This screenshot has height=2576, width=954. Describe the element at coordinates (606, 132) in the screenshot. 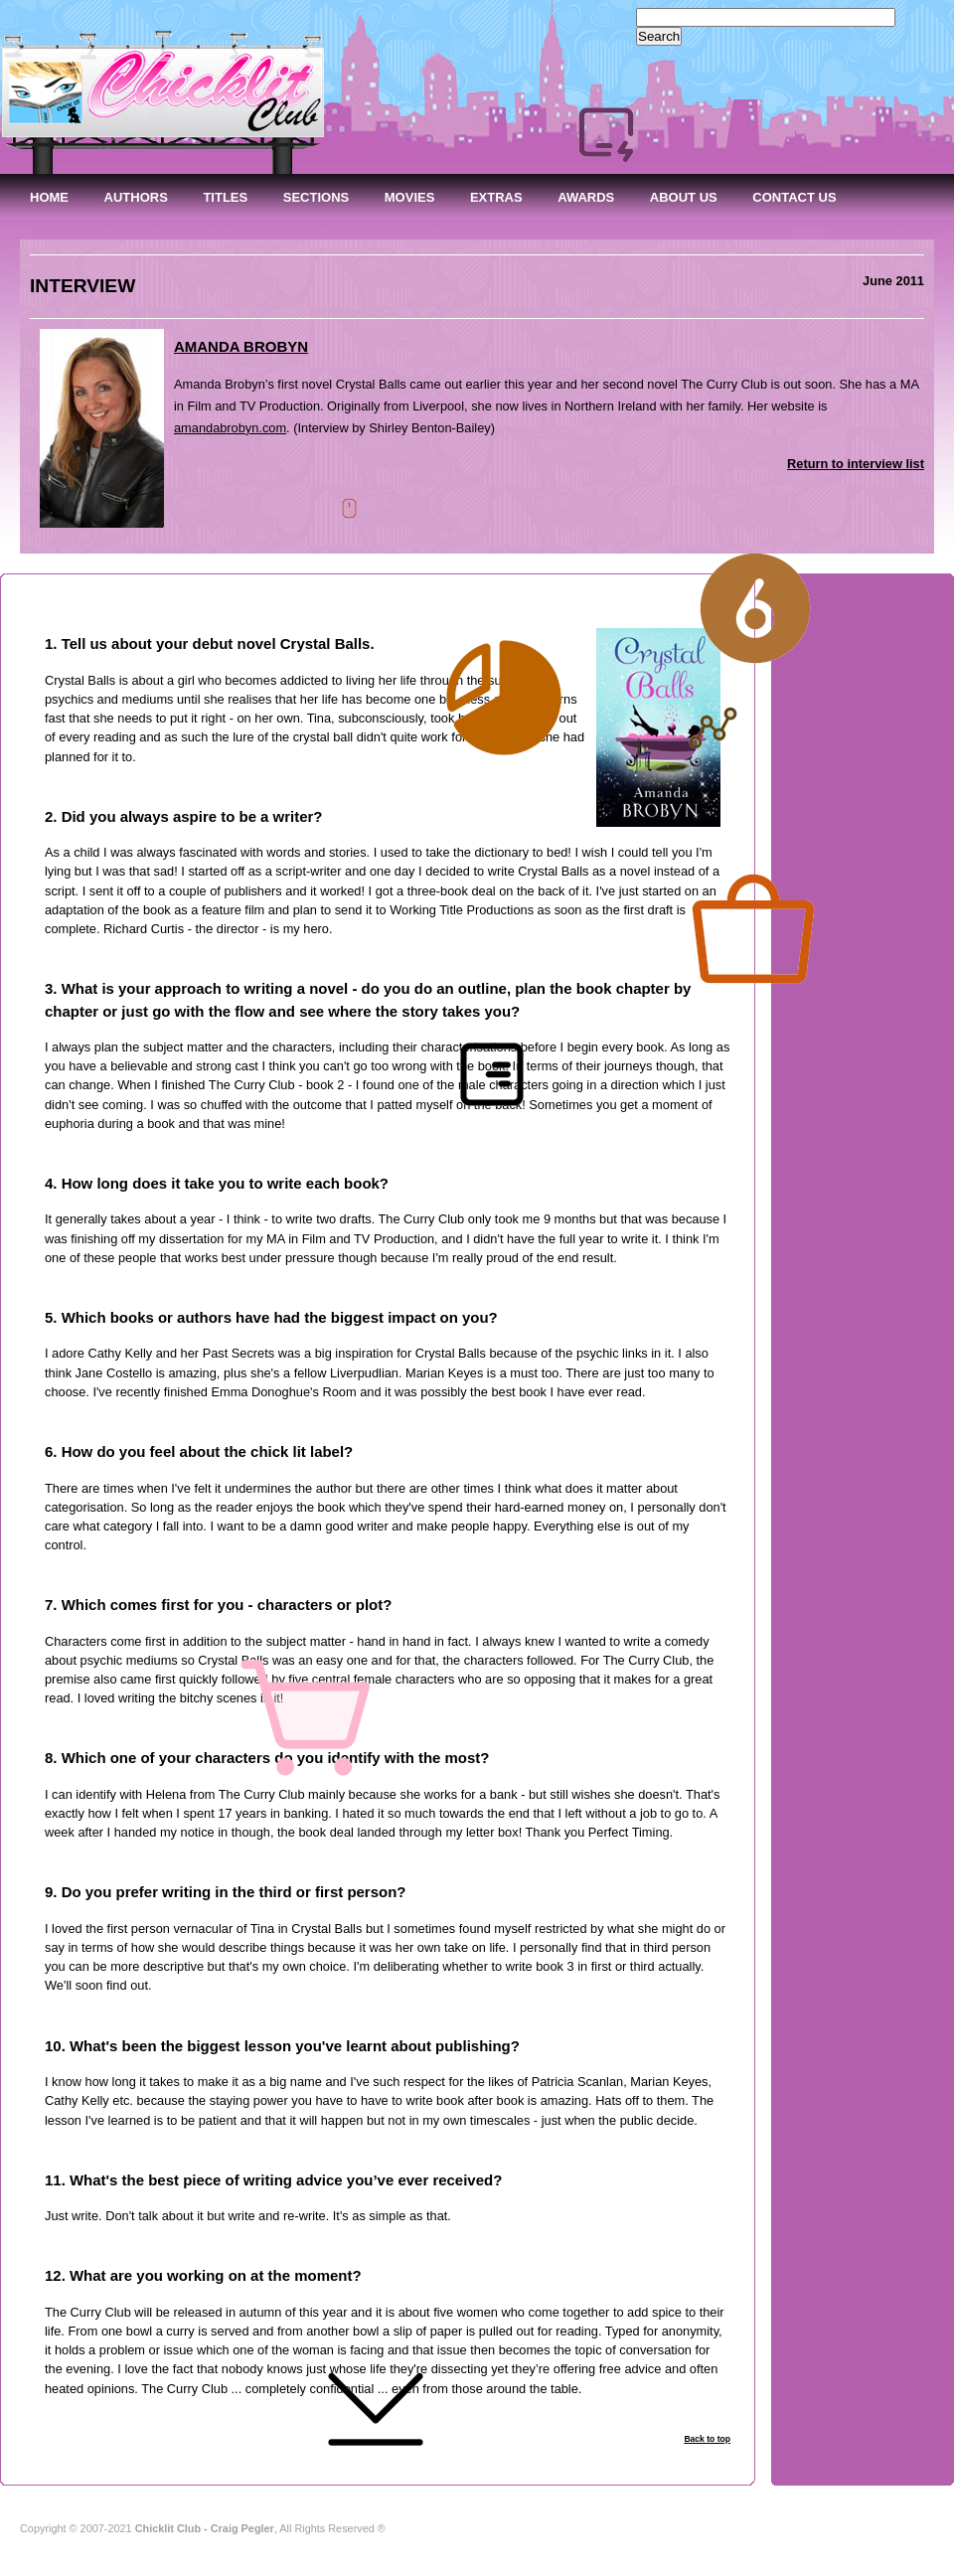

I see `tablet charging in landscape mode` at that location.